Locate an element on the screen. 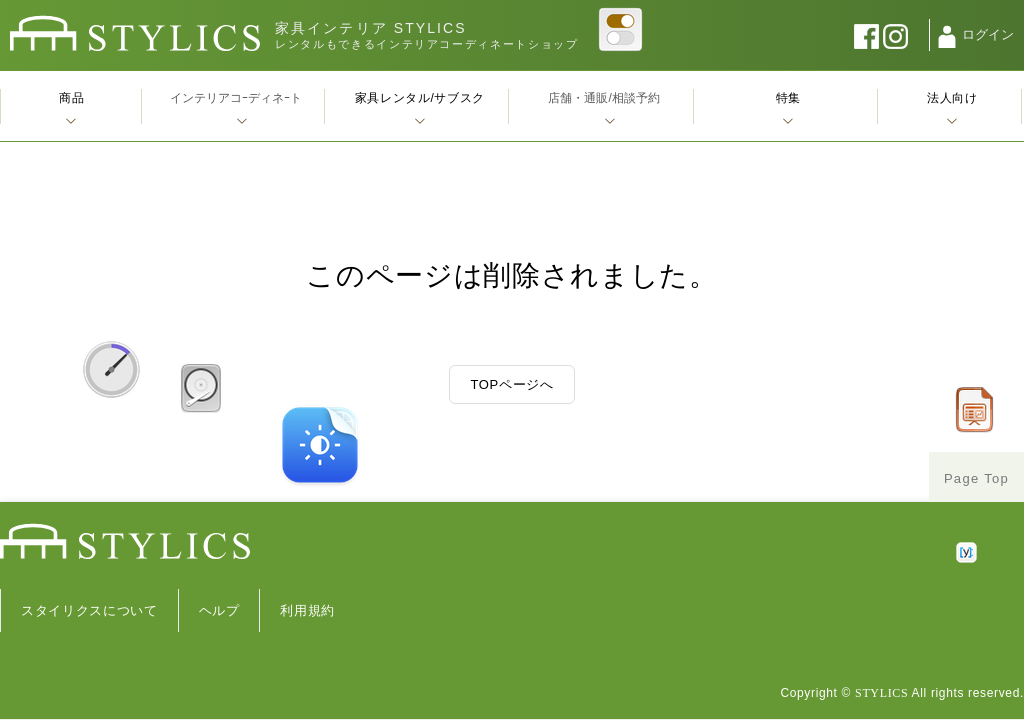  open disk utility application is located at coordinates (201, 388).